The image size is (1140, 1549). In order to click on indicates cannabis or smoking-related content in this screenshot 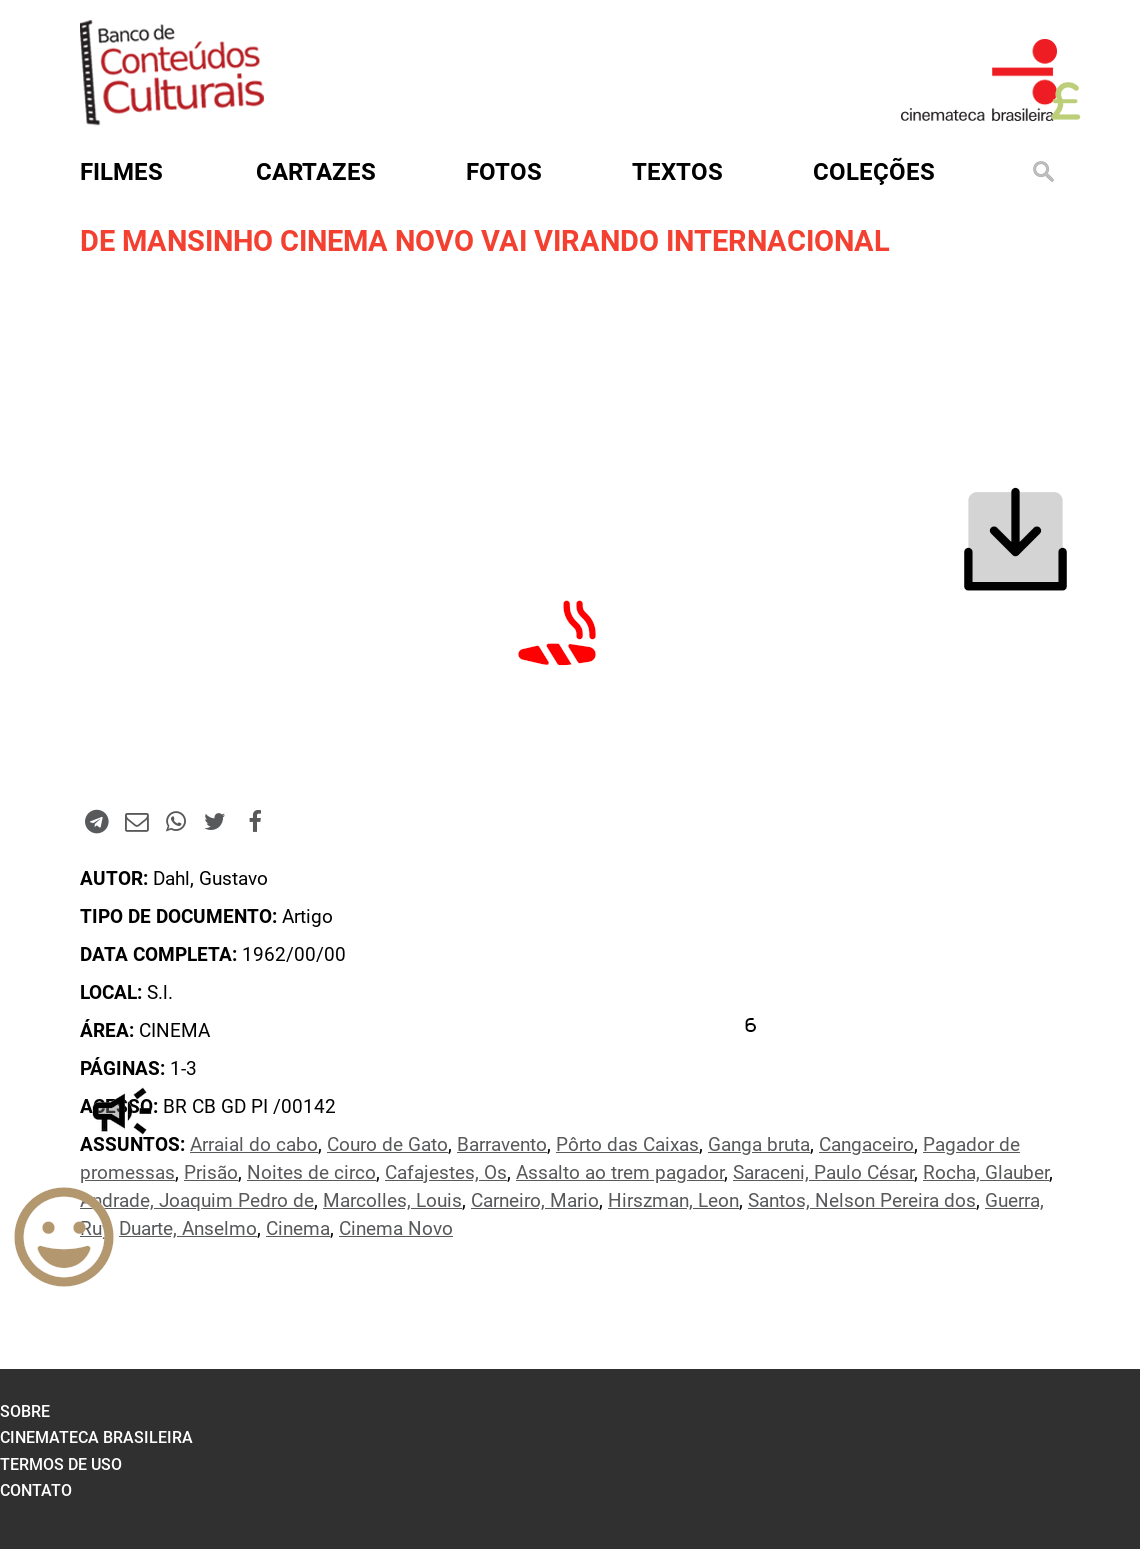, I will do `click(557, 635)`.